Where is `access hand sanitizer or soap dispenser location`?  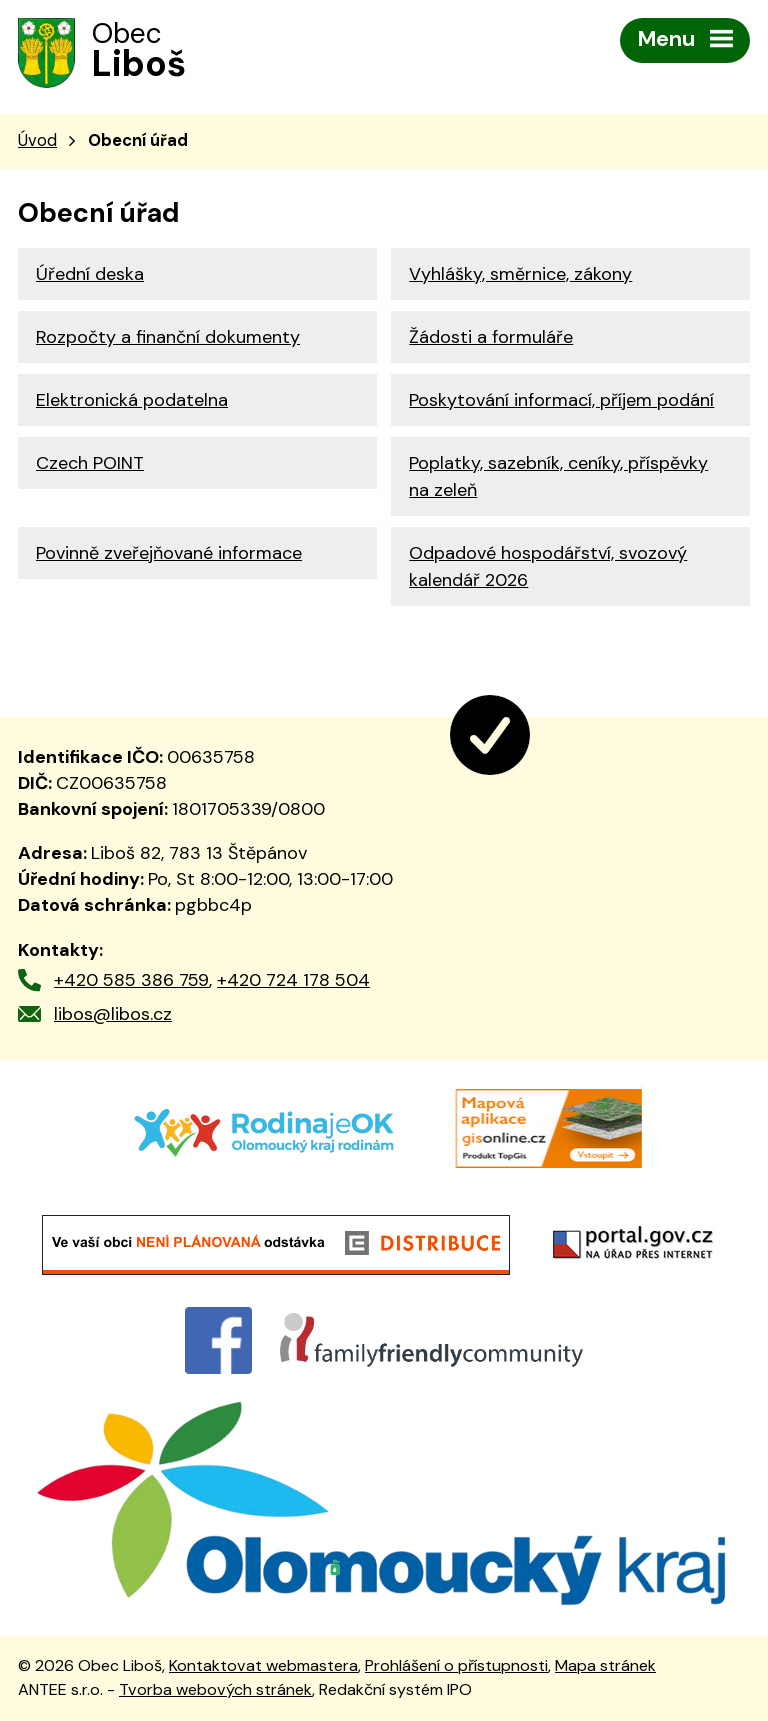 access hand sanitizer or soap dispenser location is located at coordinates (335, 1568).